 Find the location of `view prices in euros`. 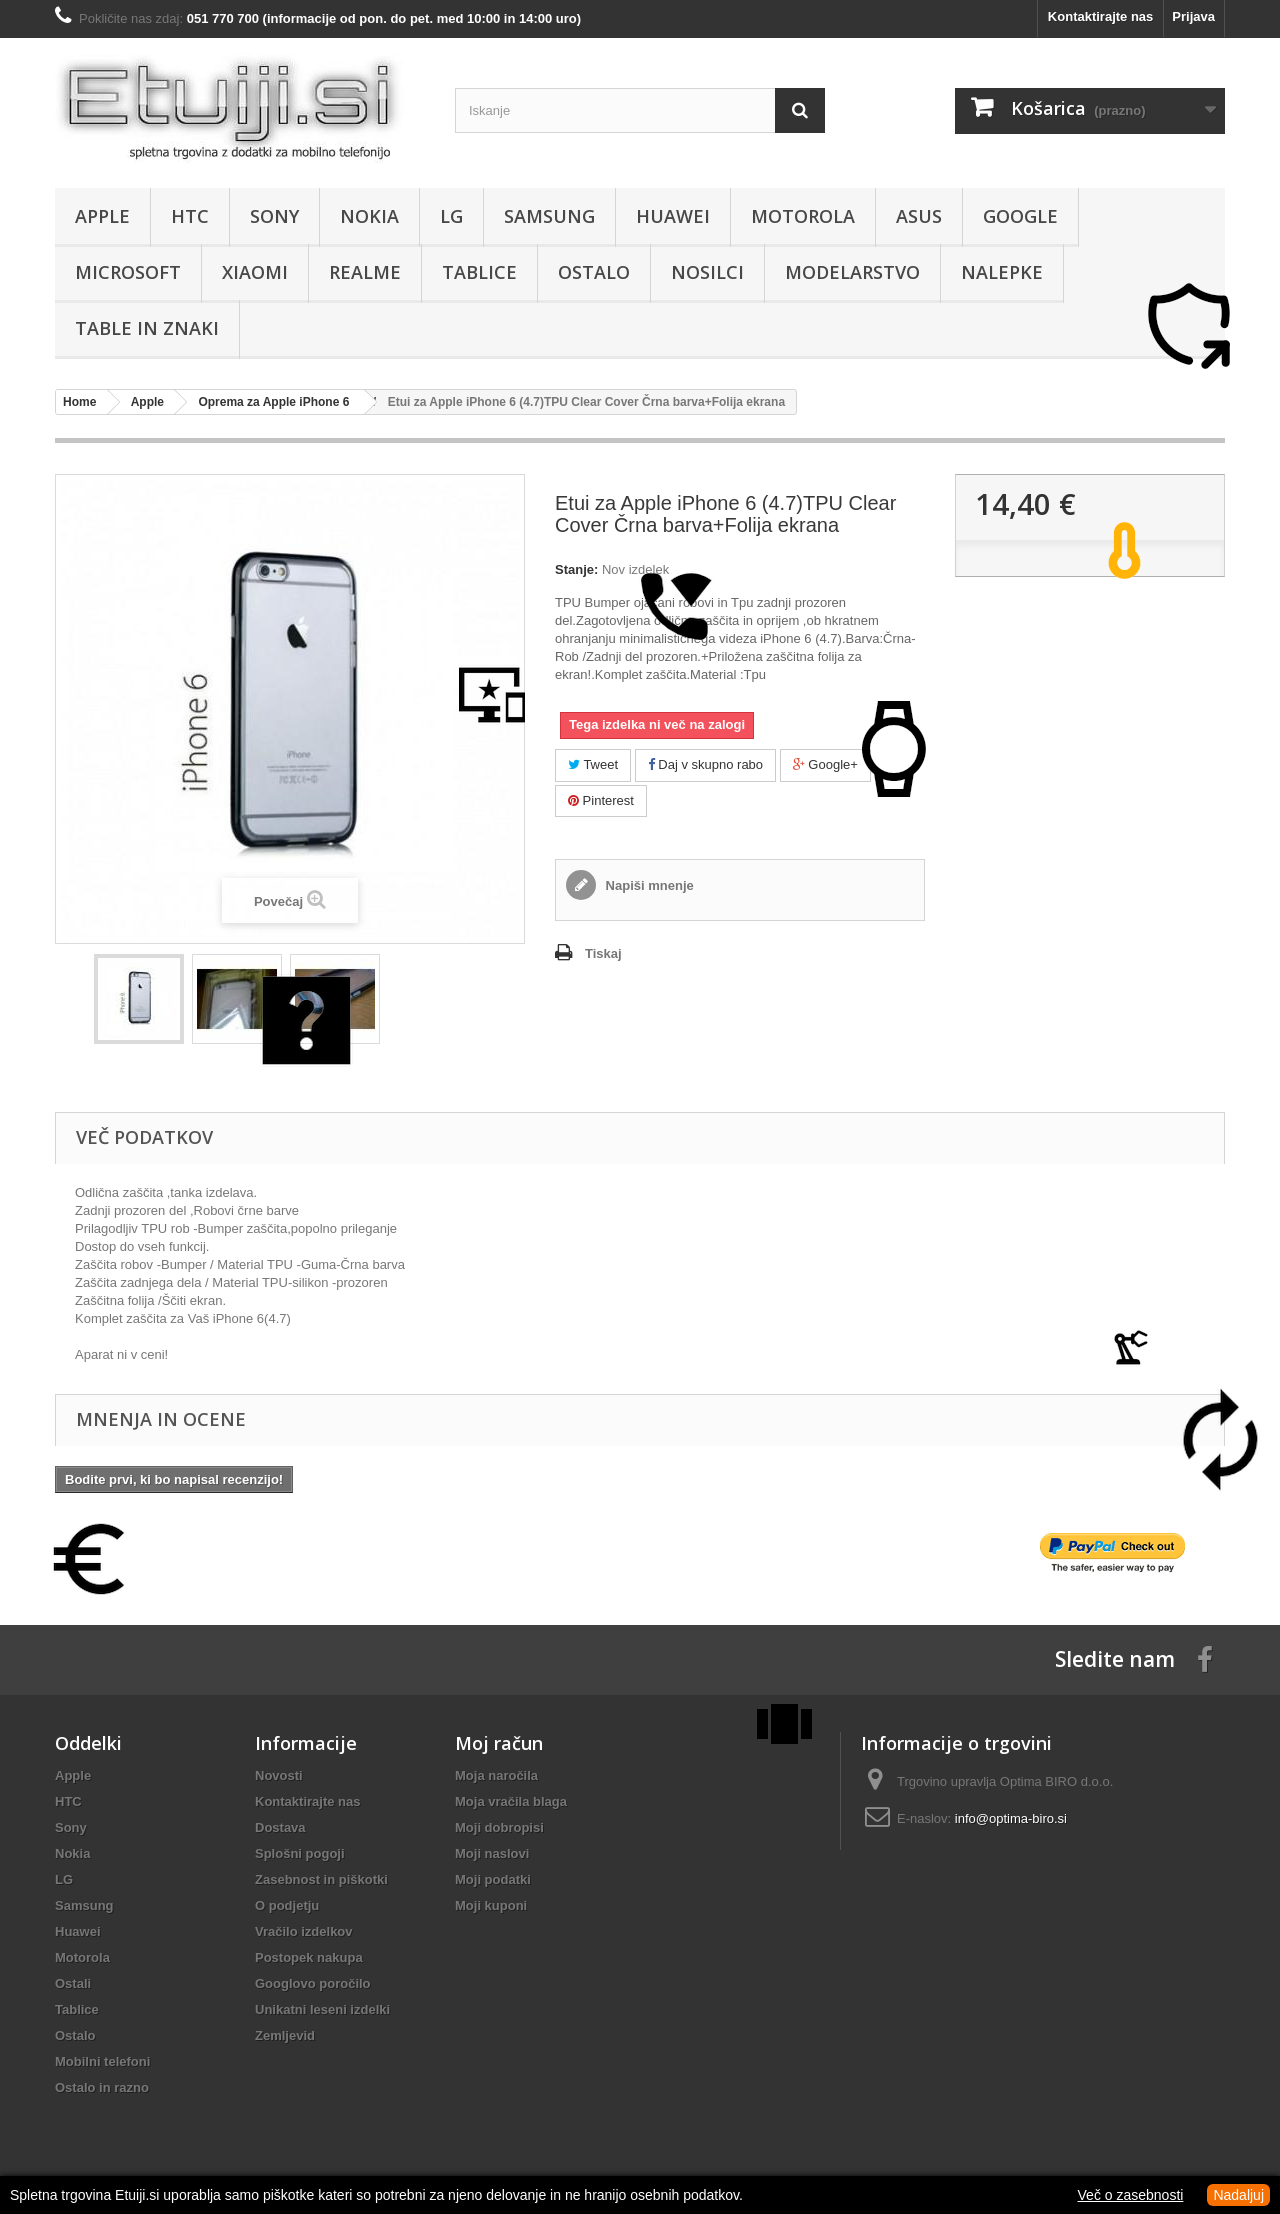

view prices in euros is located at coordinates (89, 1559).